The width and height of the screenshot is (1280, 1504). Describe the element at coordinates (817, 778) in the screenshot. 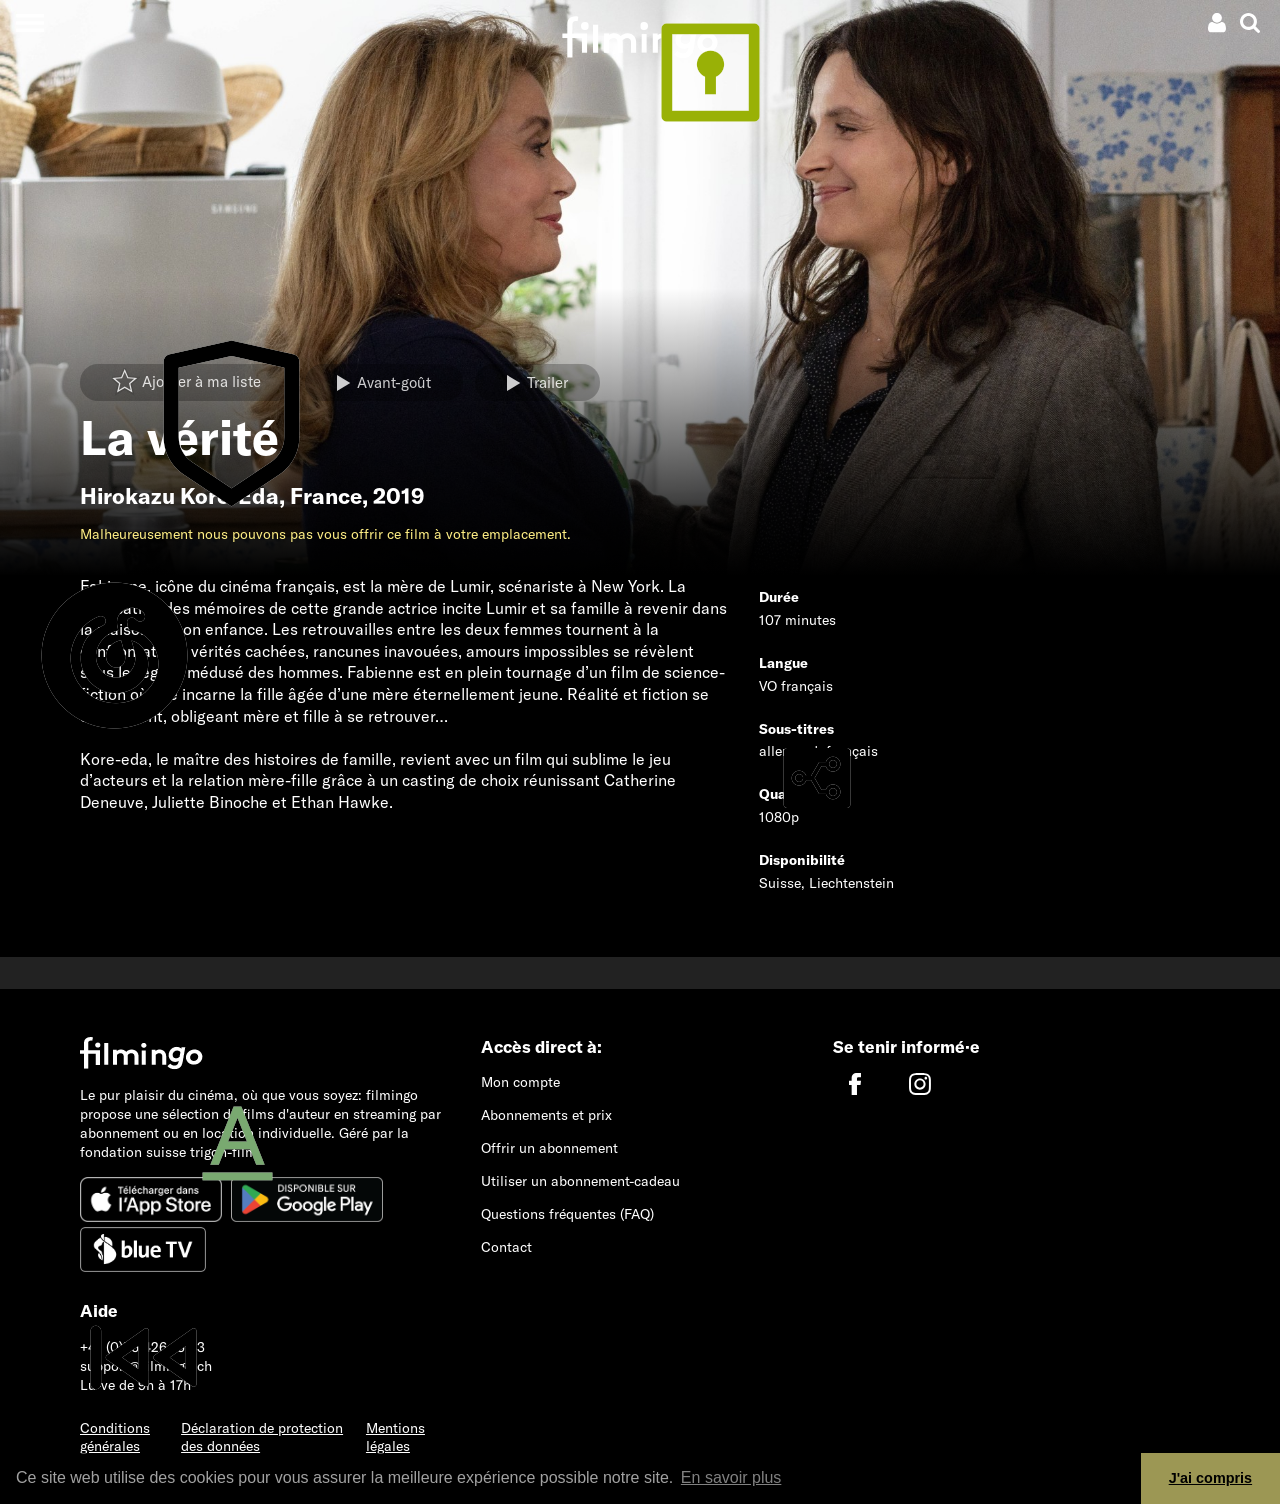

I see `view on StackShare` at that location.